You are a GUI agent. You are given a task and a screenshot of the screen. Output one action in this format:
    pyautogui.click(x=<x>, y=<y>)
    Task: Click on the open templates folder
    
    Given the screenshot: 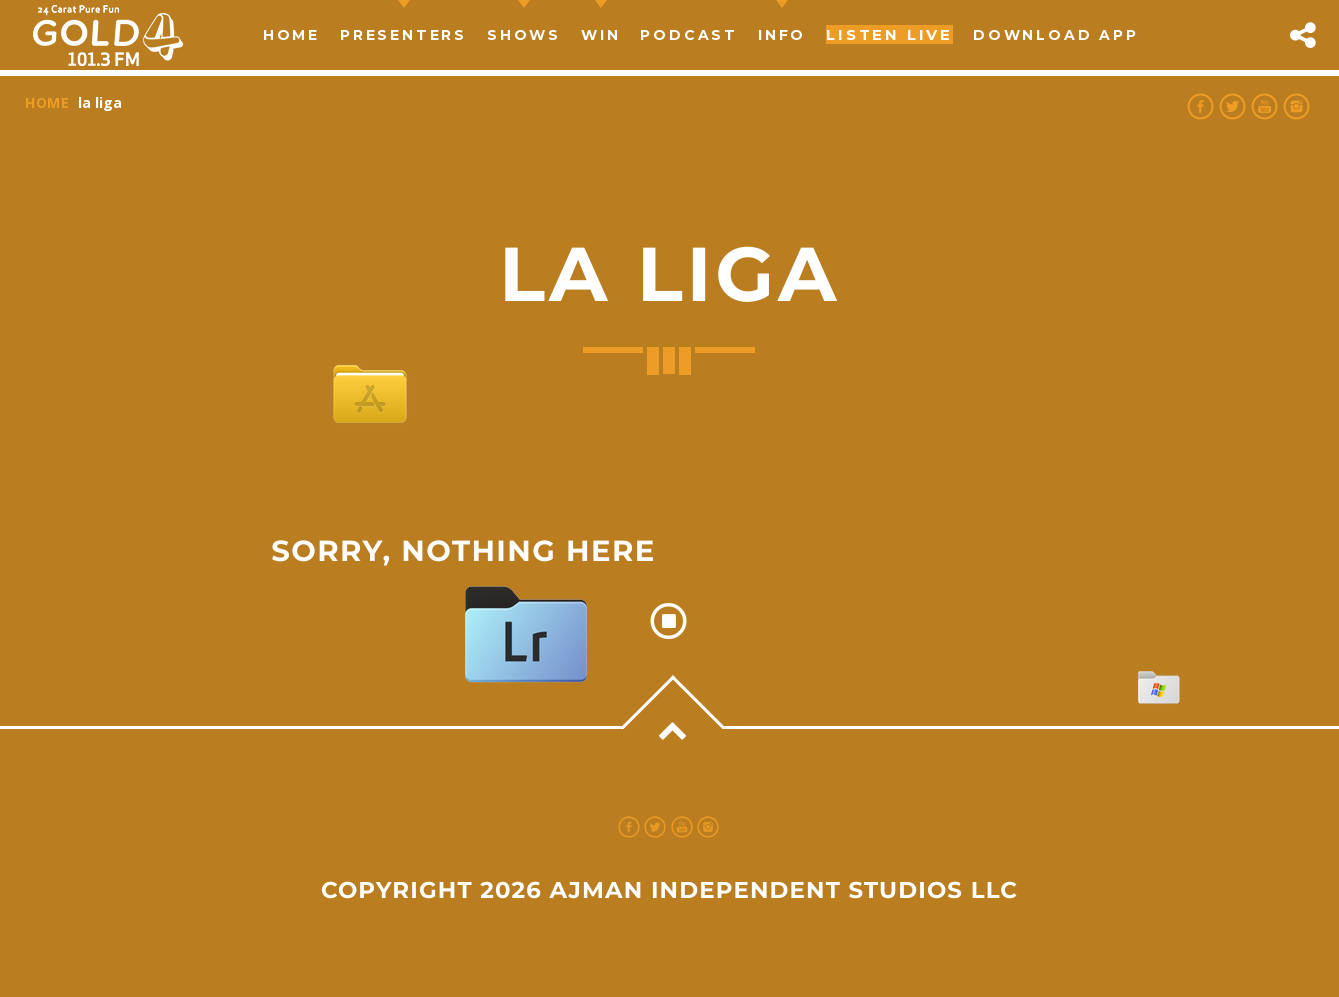 What is the action you would take?
    pyautogui.click(x=370, y=394)
    